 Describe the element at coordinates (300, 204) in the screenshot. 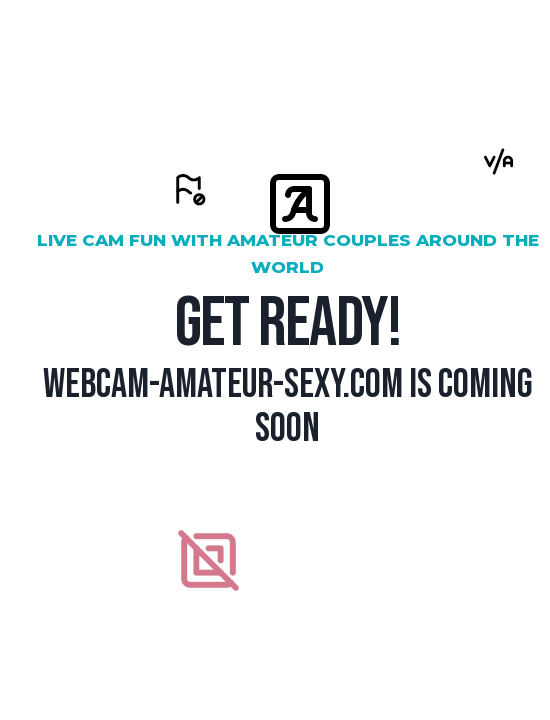

I see `change font or typeface settings` at that location.